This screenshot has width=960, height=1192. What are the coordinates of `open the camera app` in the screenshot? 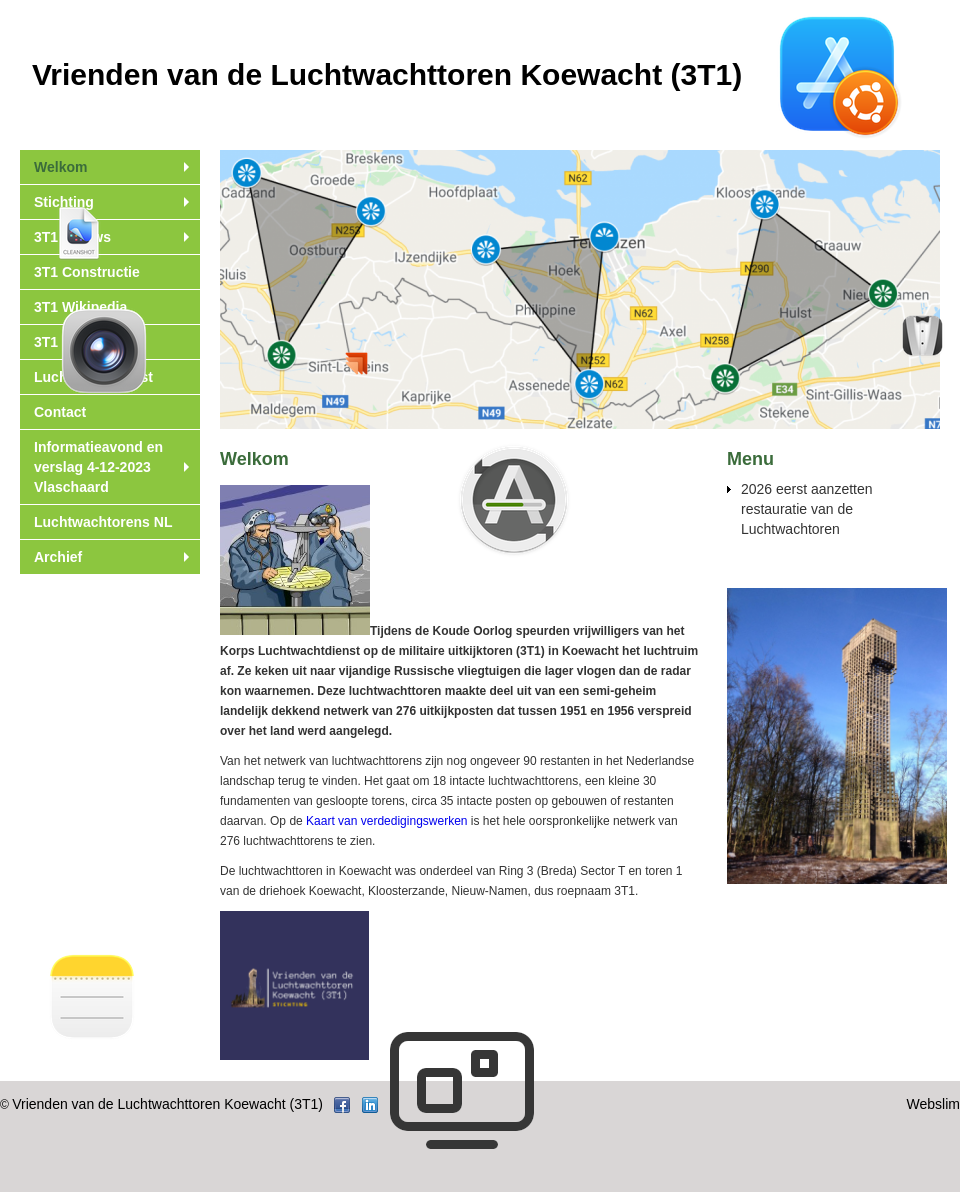 It's located at (104, 351).